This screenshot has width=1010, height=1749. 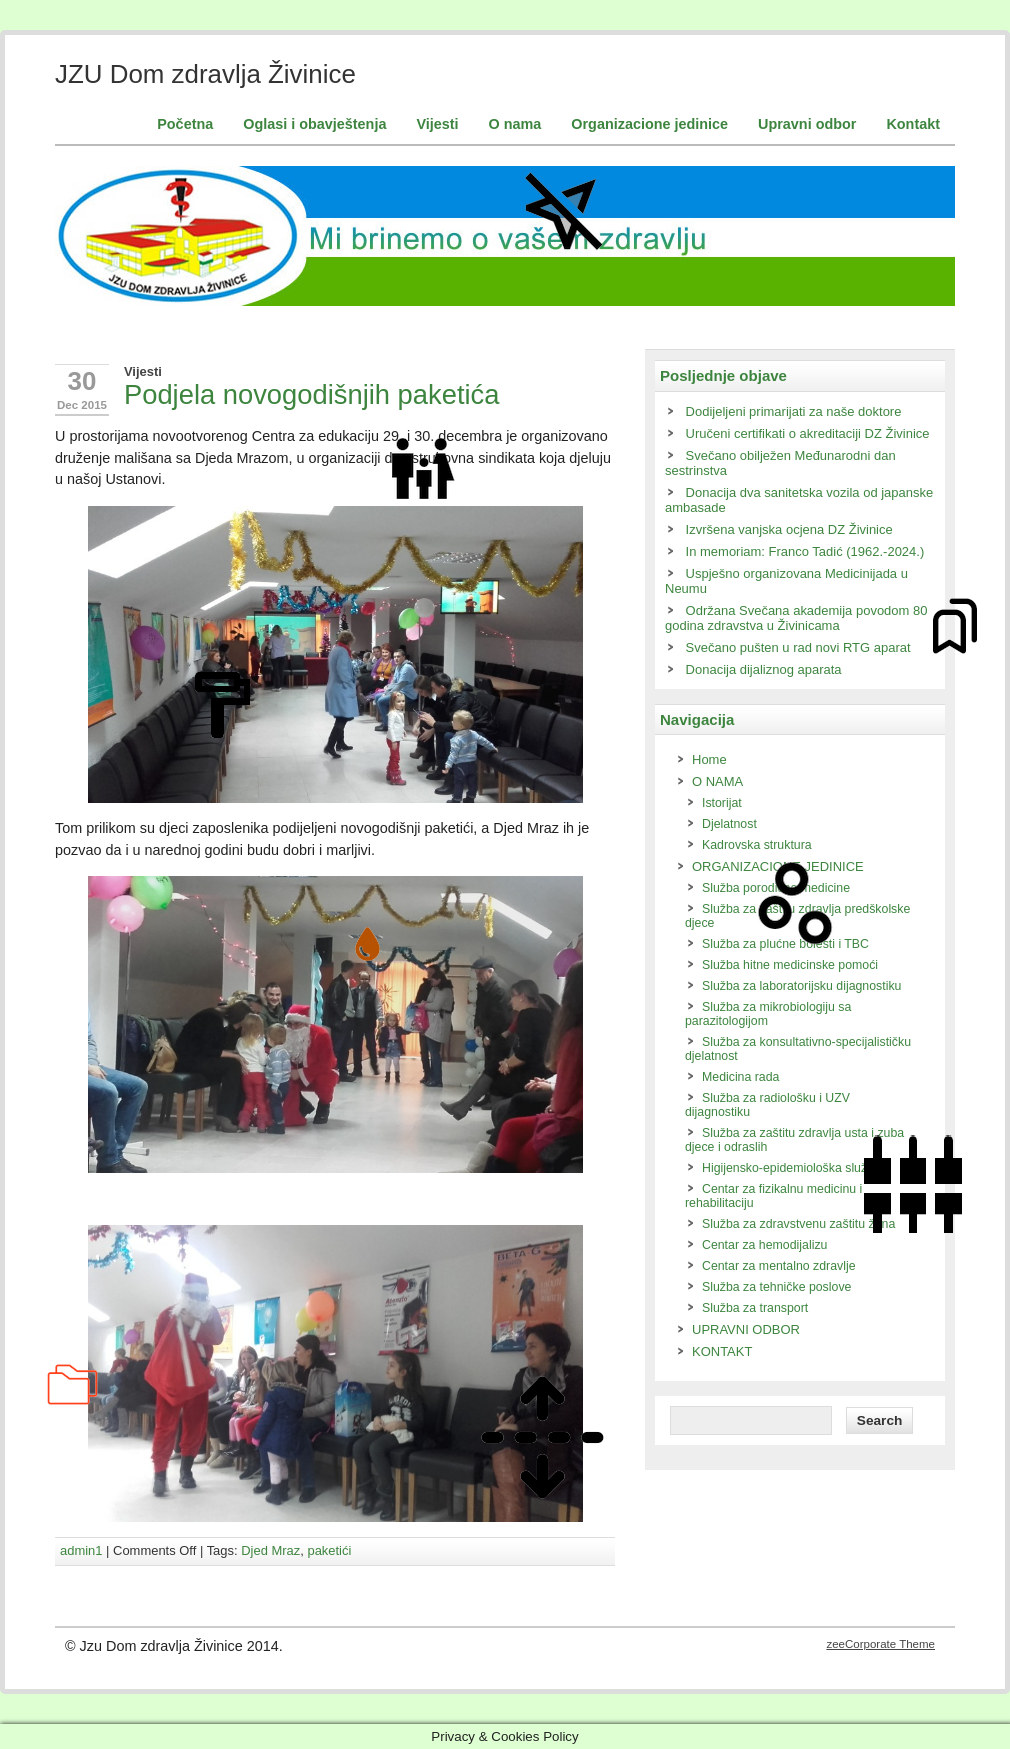 I want to click on indicates family restroom facility nearby, so click(x=422, y=468).